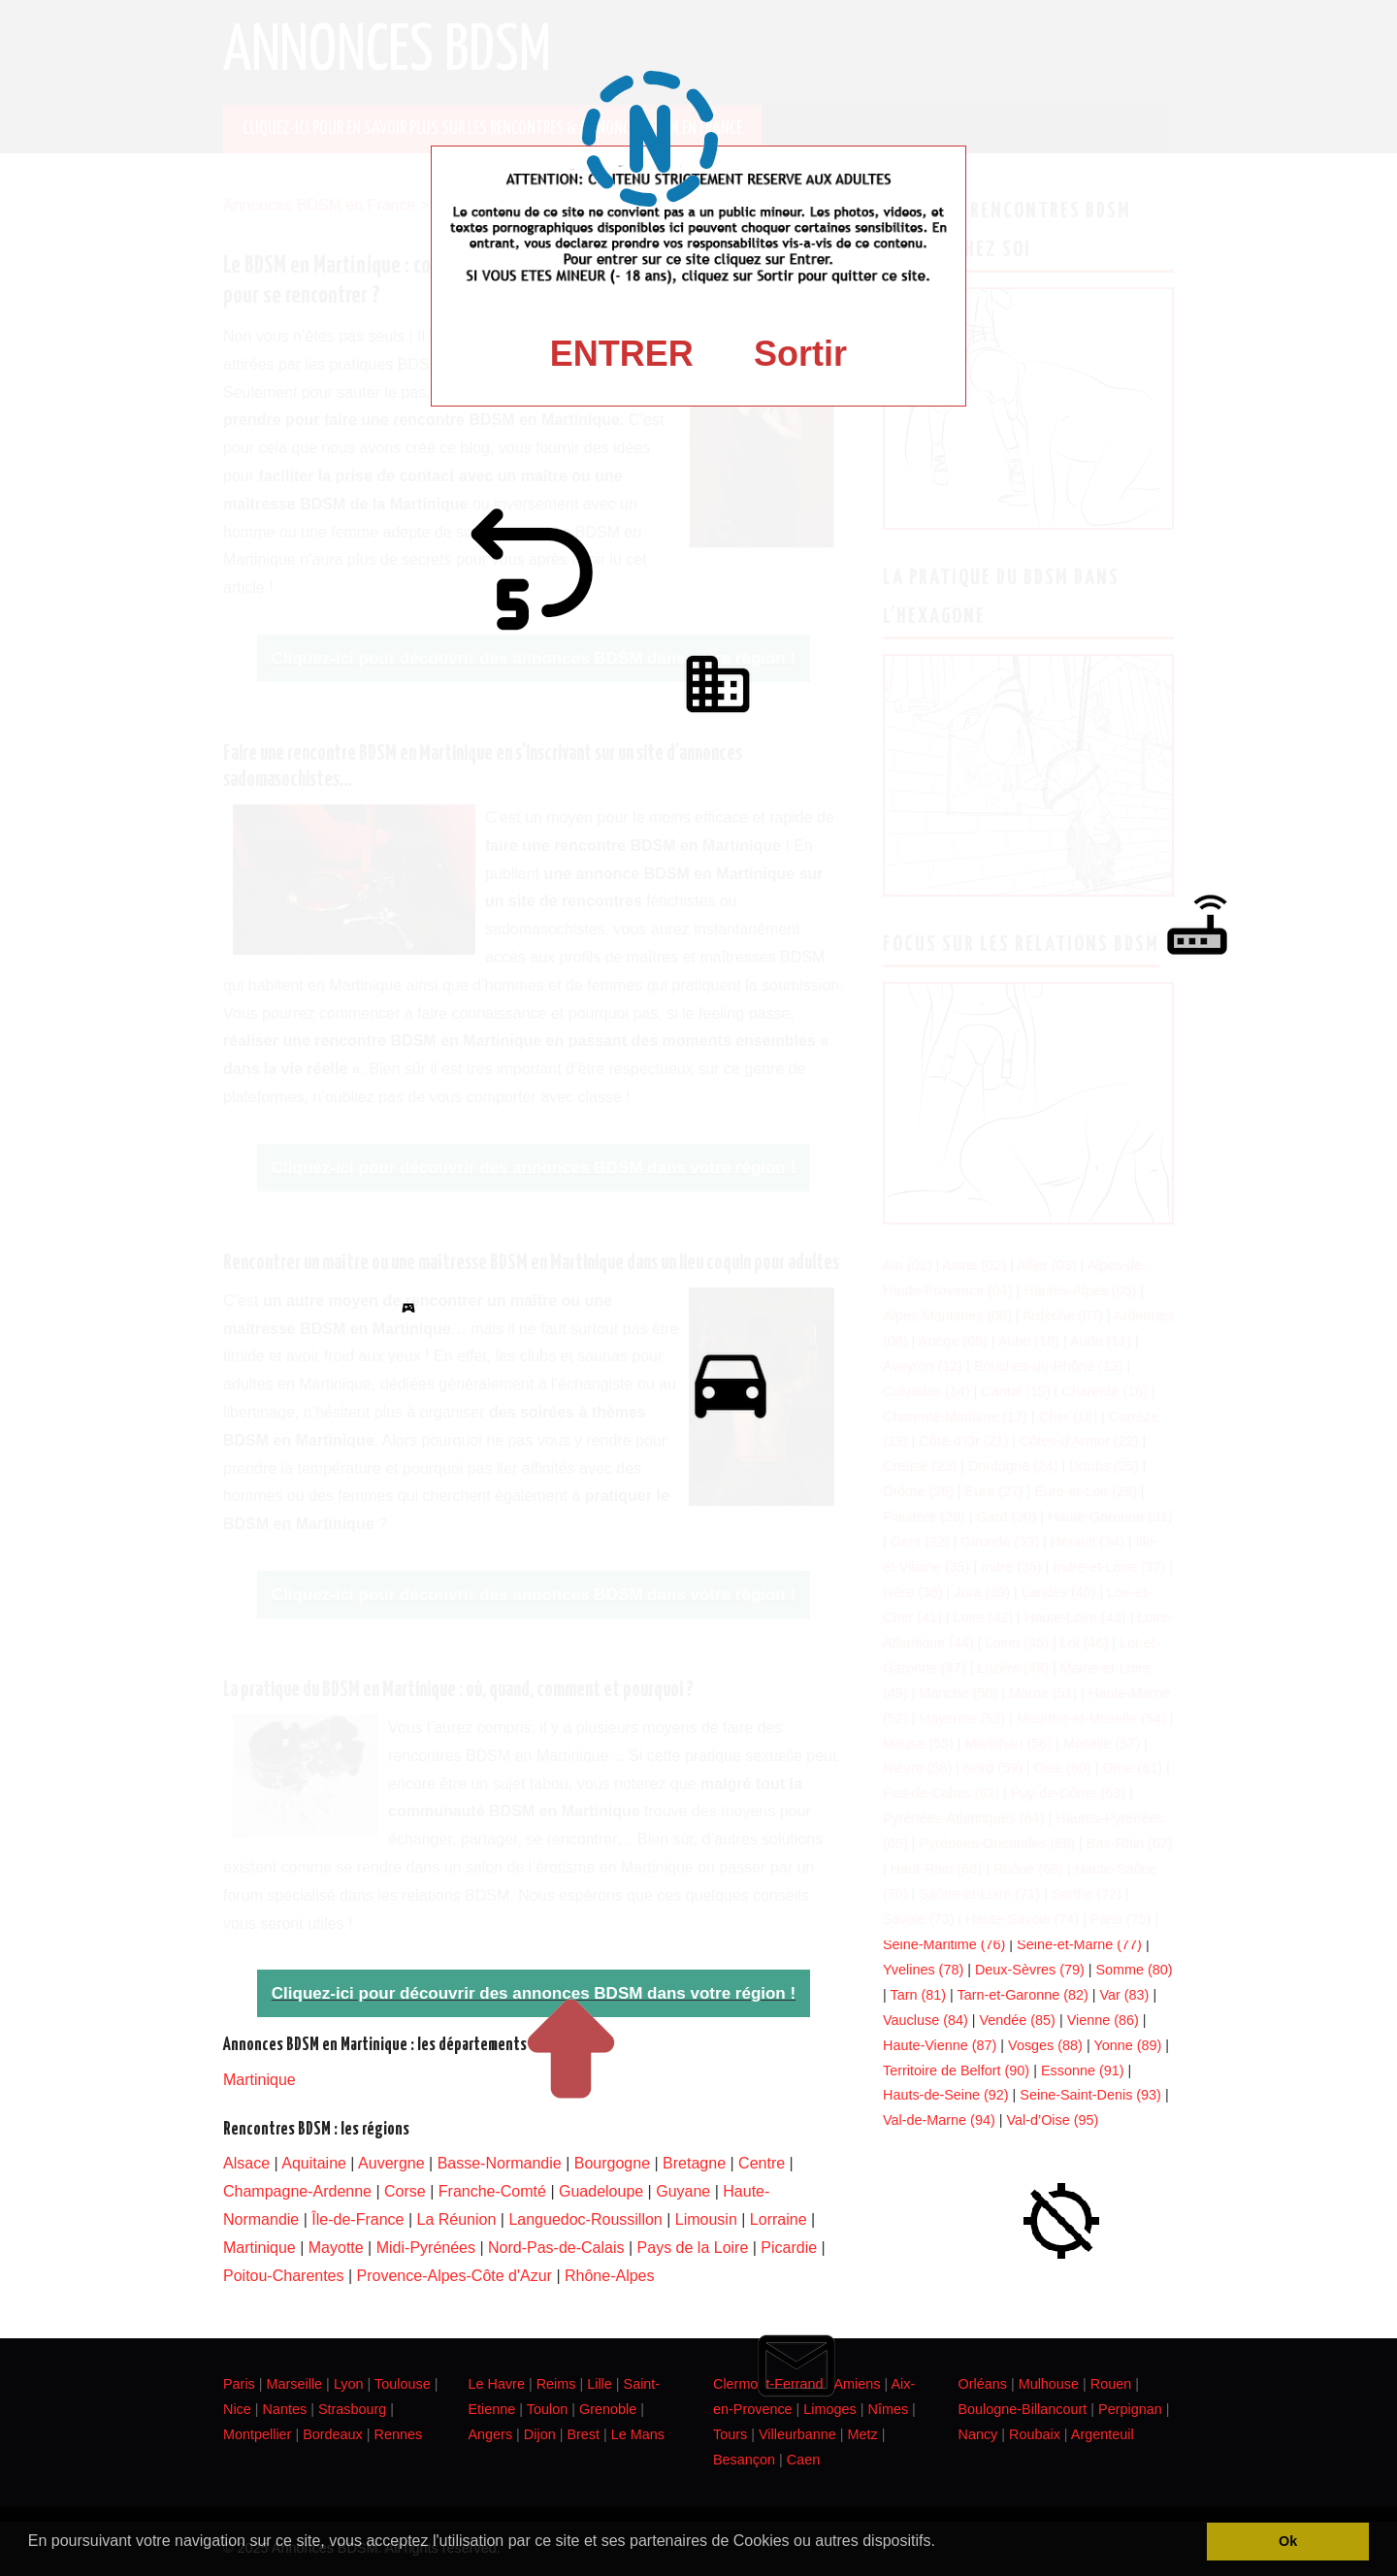 This screenshot has height=2576, width=1397. Describe the element at coordinates (731, 1386) in the screenshot. I see `estimated time of arrival for your ride` at that location.